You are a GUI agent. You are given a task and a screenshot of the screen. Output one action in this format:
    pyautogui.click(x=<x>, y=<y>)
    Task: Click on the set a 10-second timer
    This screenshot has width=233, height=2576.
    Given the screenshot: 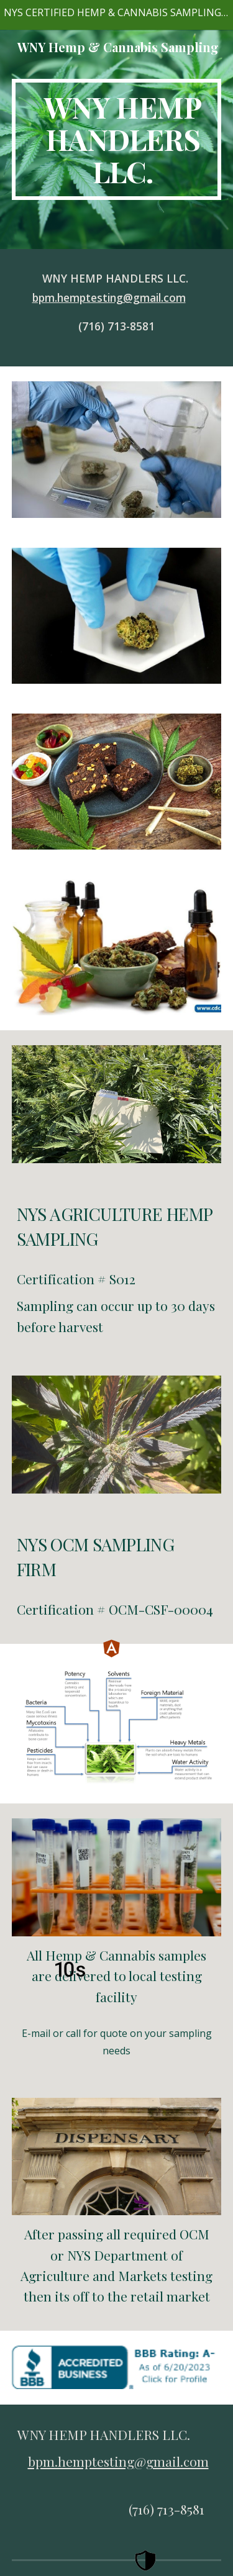 What is the action you would take?
    pyautogui.click(x=70, y=1969)
    